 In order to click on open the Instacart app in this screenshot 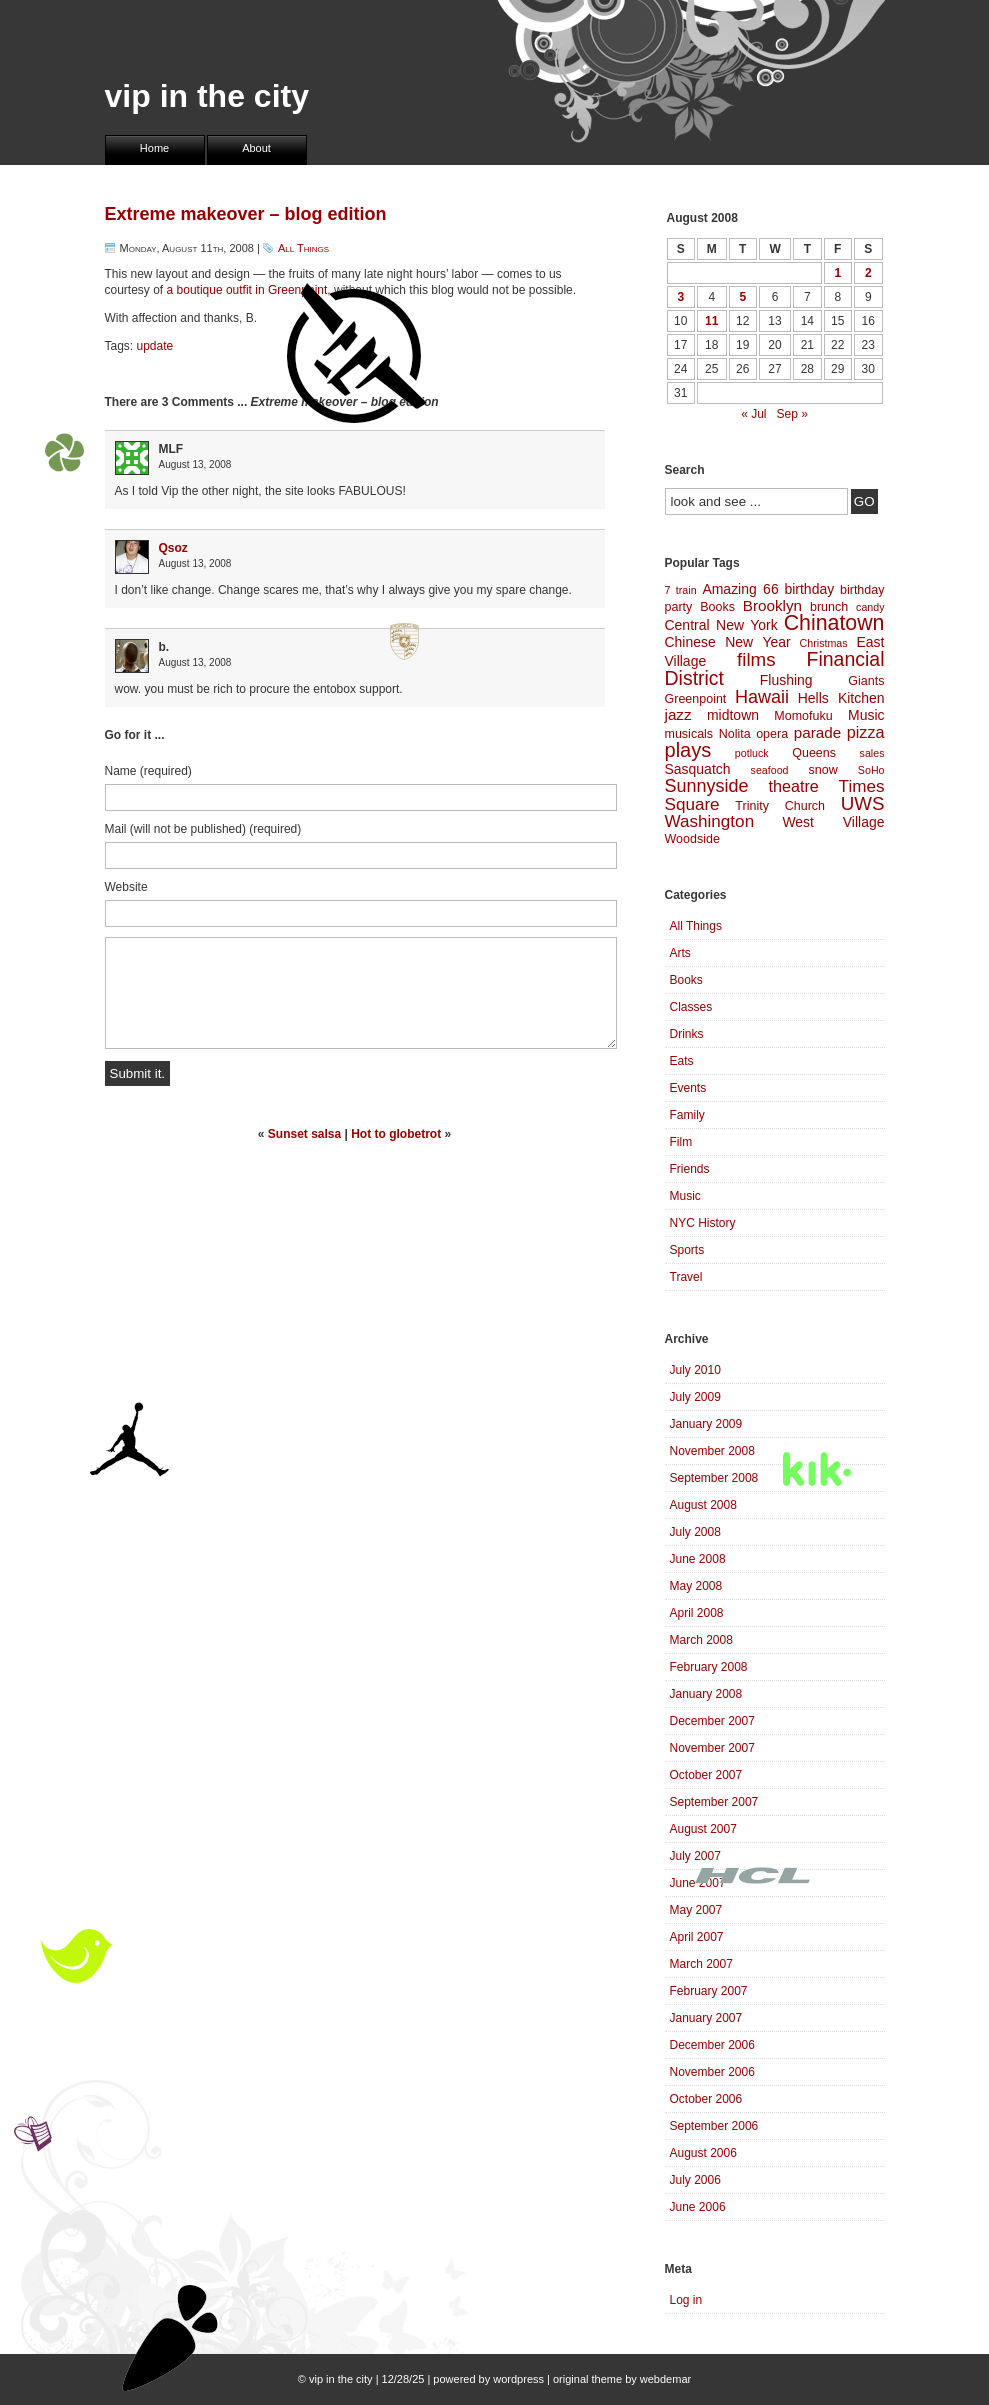, I will do `click(170, 2338)`.